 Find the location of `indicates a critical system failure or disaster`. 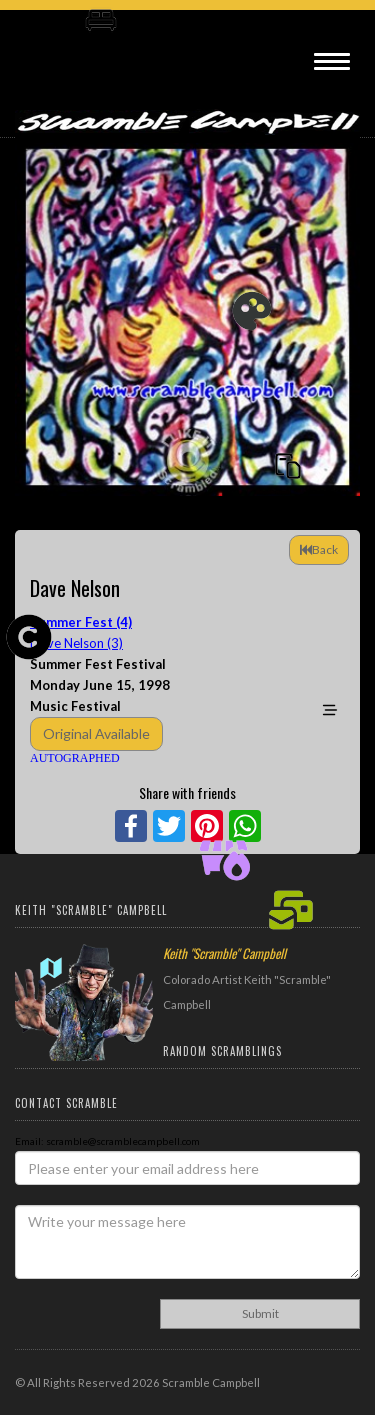

indicates a critical system failure or disaster is located at coordinates (223, 856).